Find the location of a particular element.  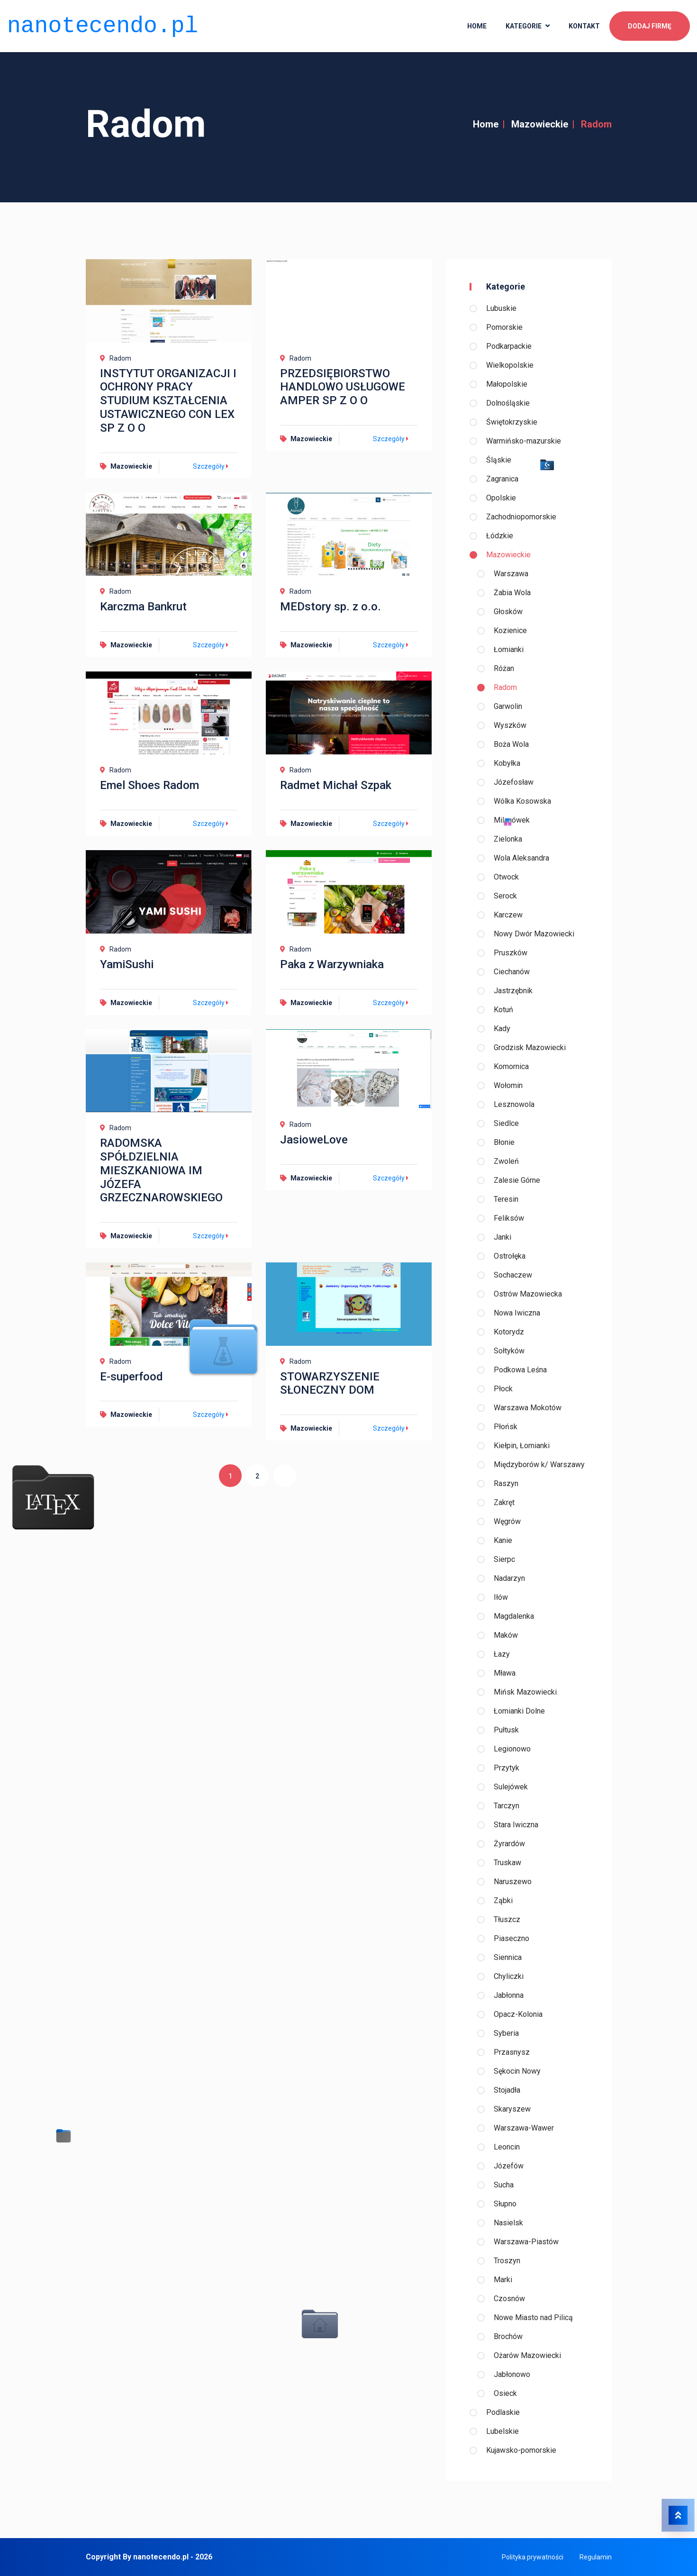

select all items in the current view is located at coordinates (507, 822).